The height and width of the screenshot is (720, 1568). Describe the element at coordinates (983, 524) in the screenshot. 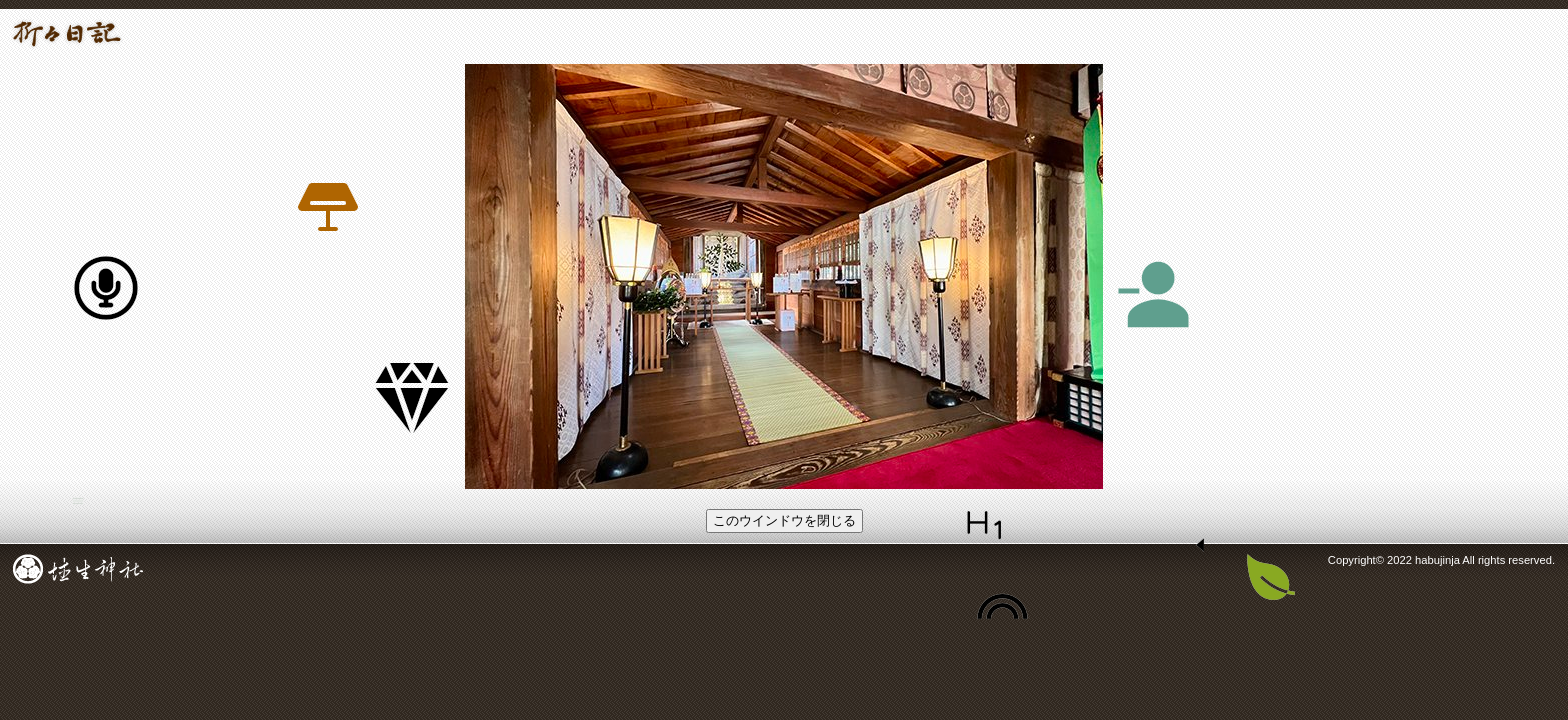

I see `format text as heading level 1` at that location.